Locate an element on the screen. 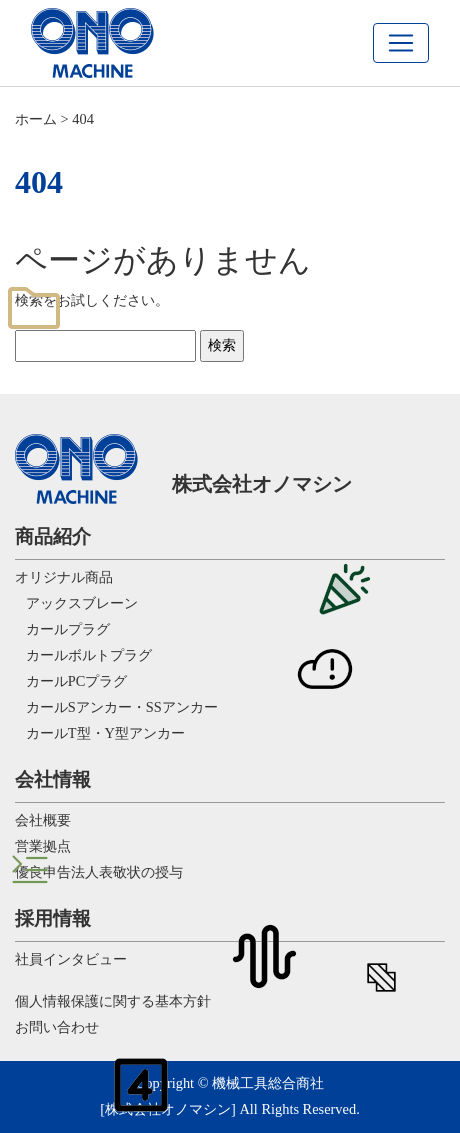 Image resolution: width=460 pixels, height=1133 pixels. merge or combine selected layers is located at coordinates (381, 977).